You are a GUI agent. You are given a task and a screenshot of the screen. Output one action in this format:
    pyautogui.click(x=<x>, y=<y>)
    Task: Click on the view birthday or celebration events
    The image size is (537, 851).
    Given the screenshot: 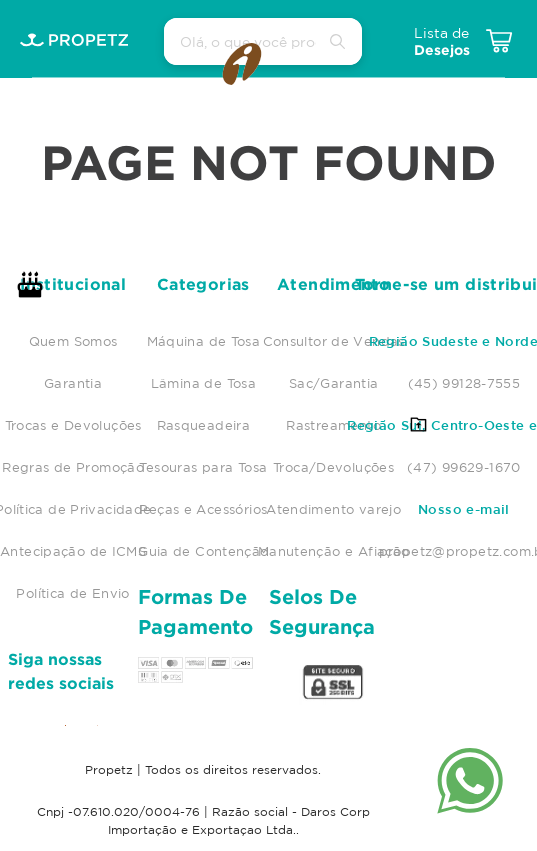 What is the action you would take?
    pyautogui.click(x=30, y=285)
    